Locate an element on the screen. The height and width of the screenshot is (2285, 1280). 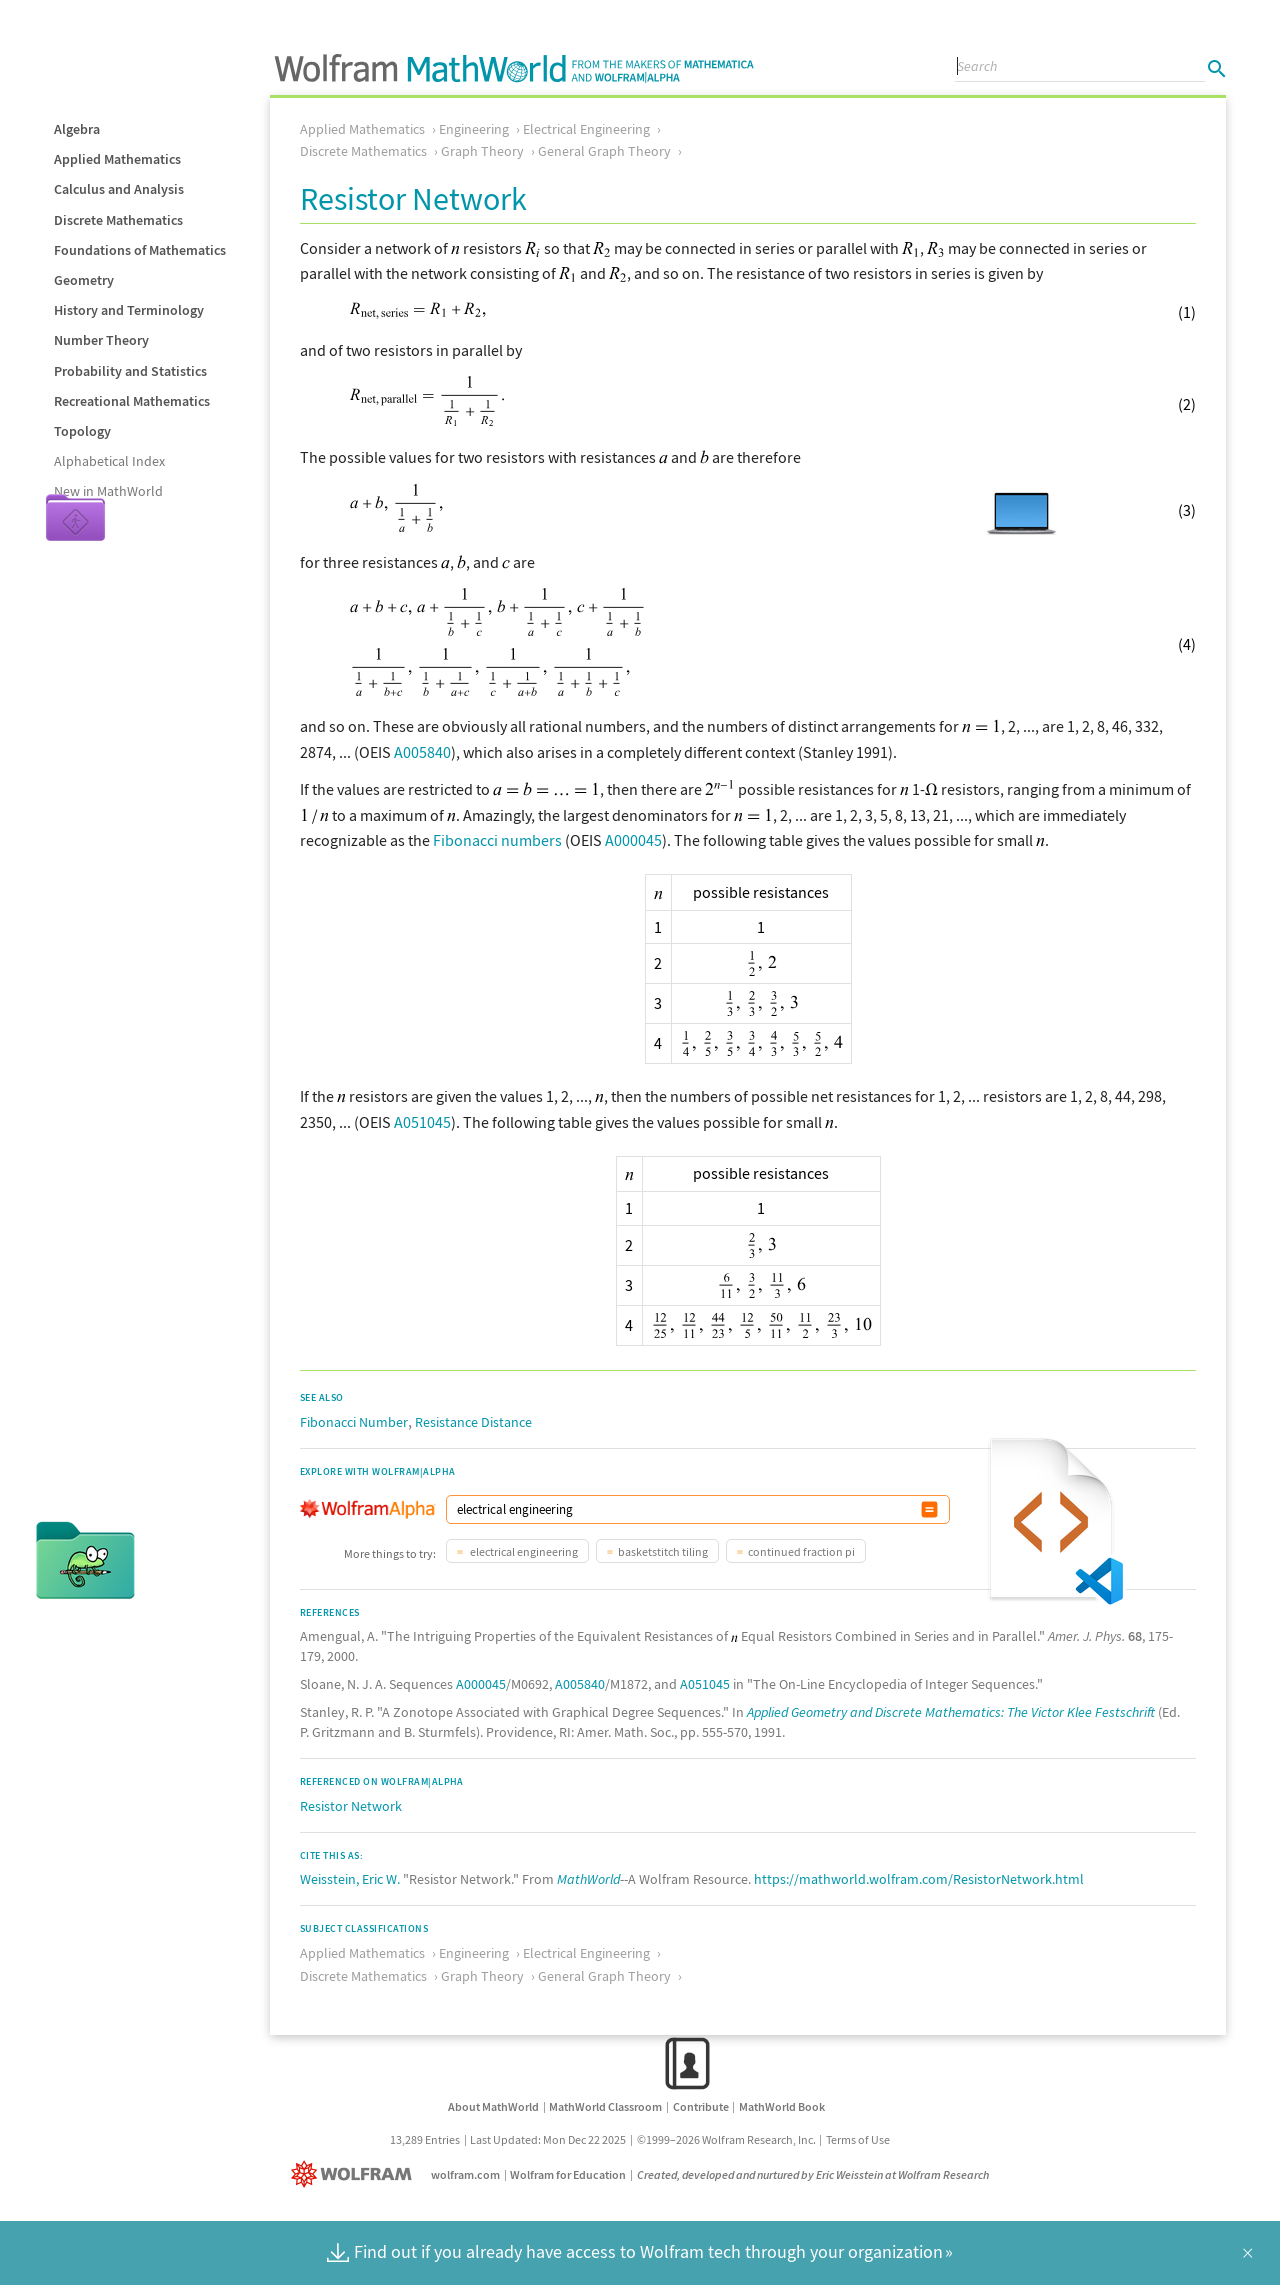
open notepad++ project folder is located at coordinates (85, 1563).